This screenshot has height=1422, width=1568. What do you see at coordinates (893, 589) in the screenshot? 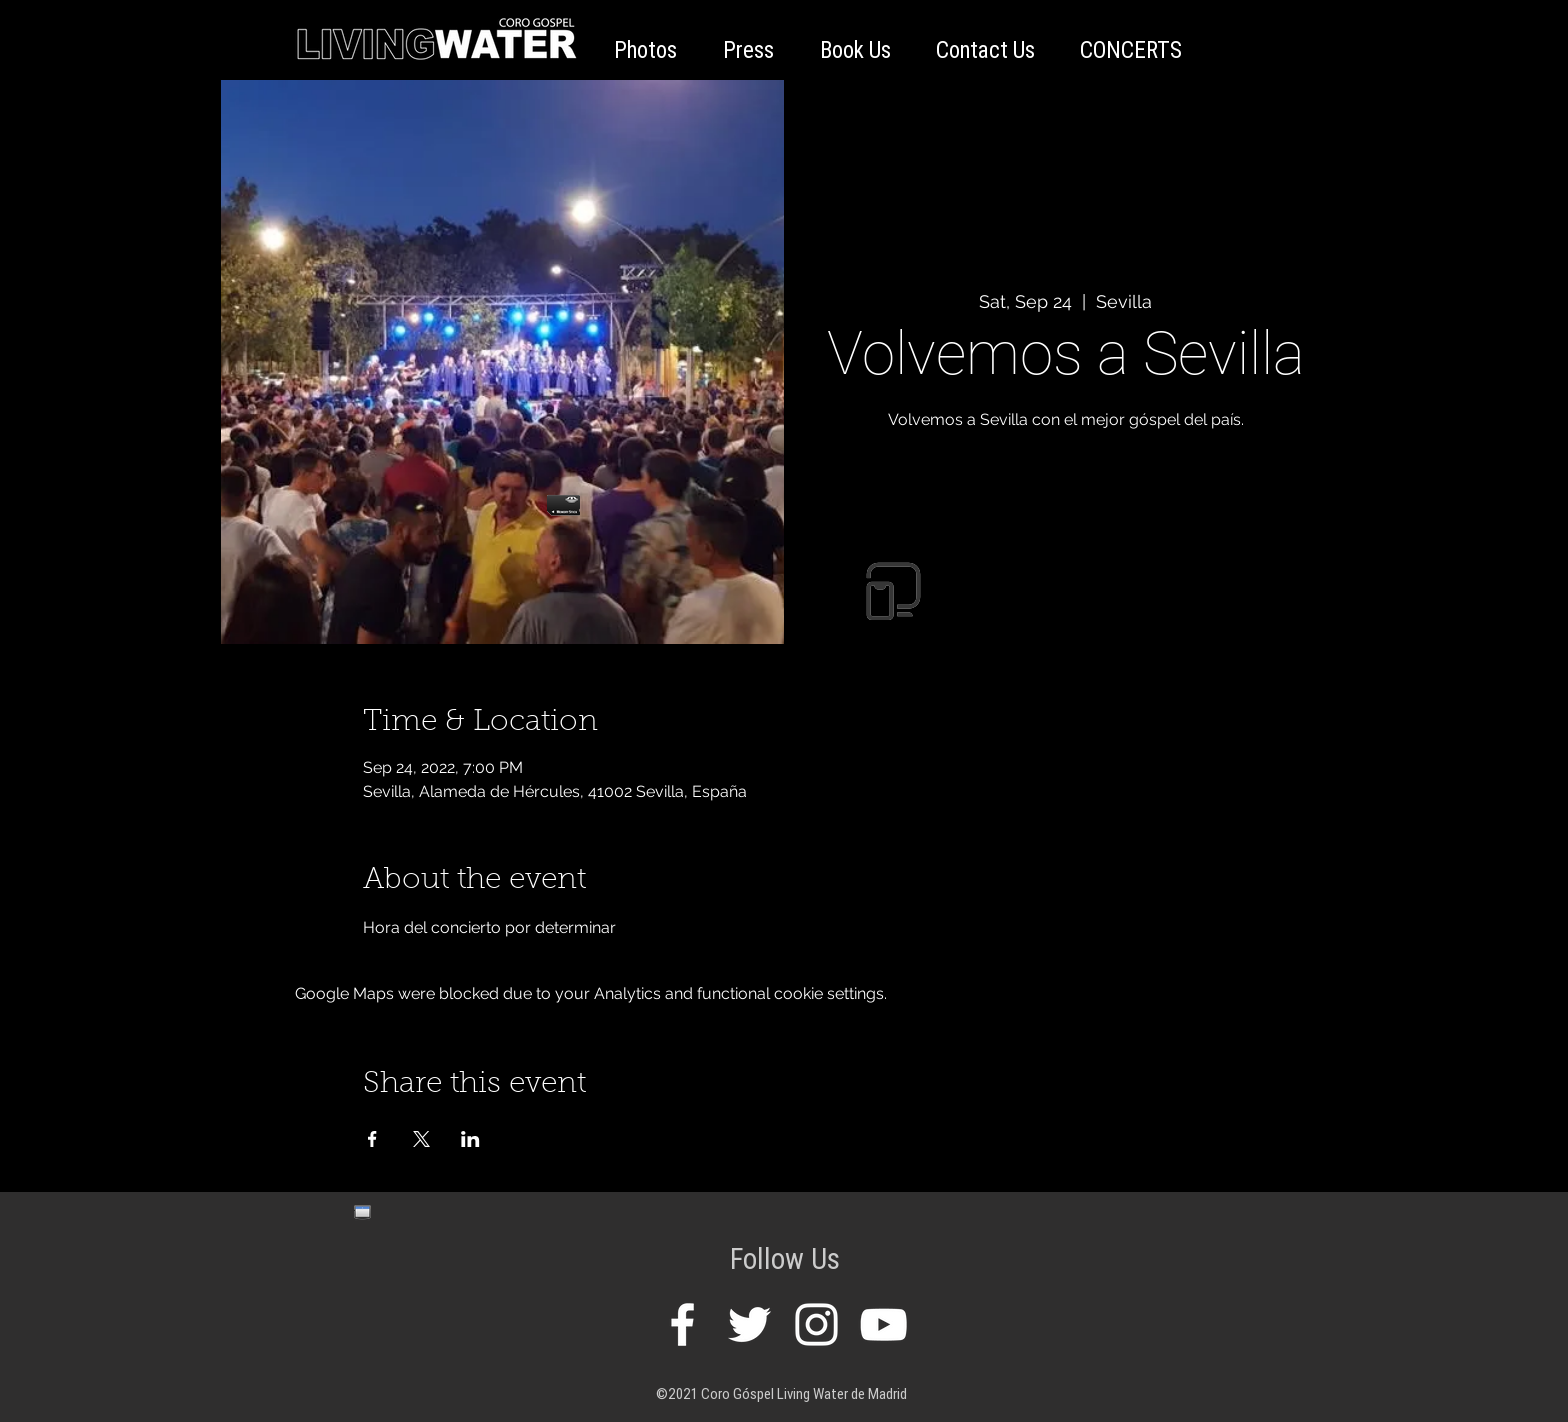
I see `link or sync devices together` at bounding box center [893, 589].